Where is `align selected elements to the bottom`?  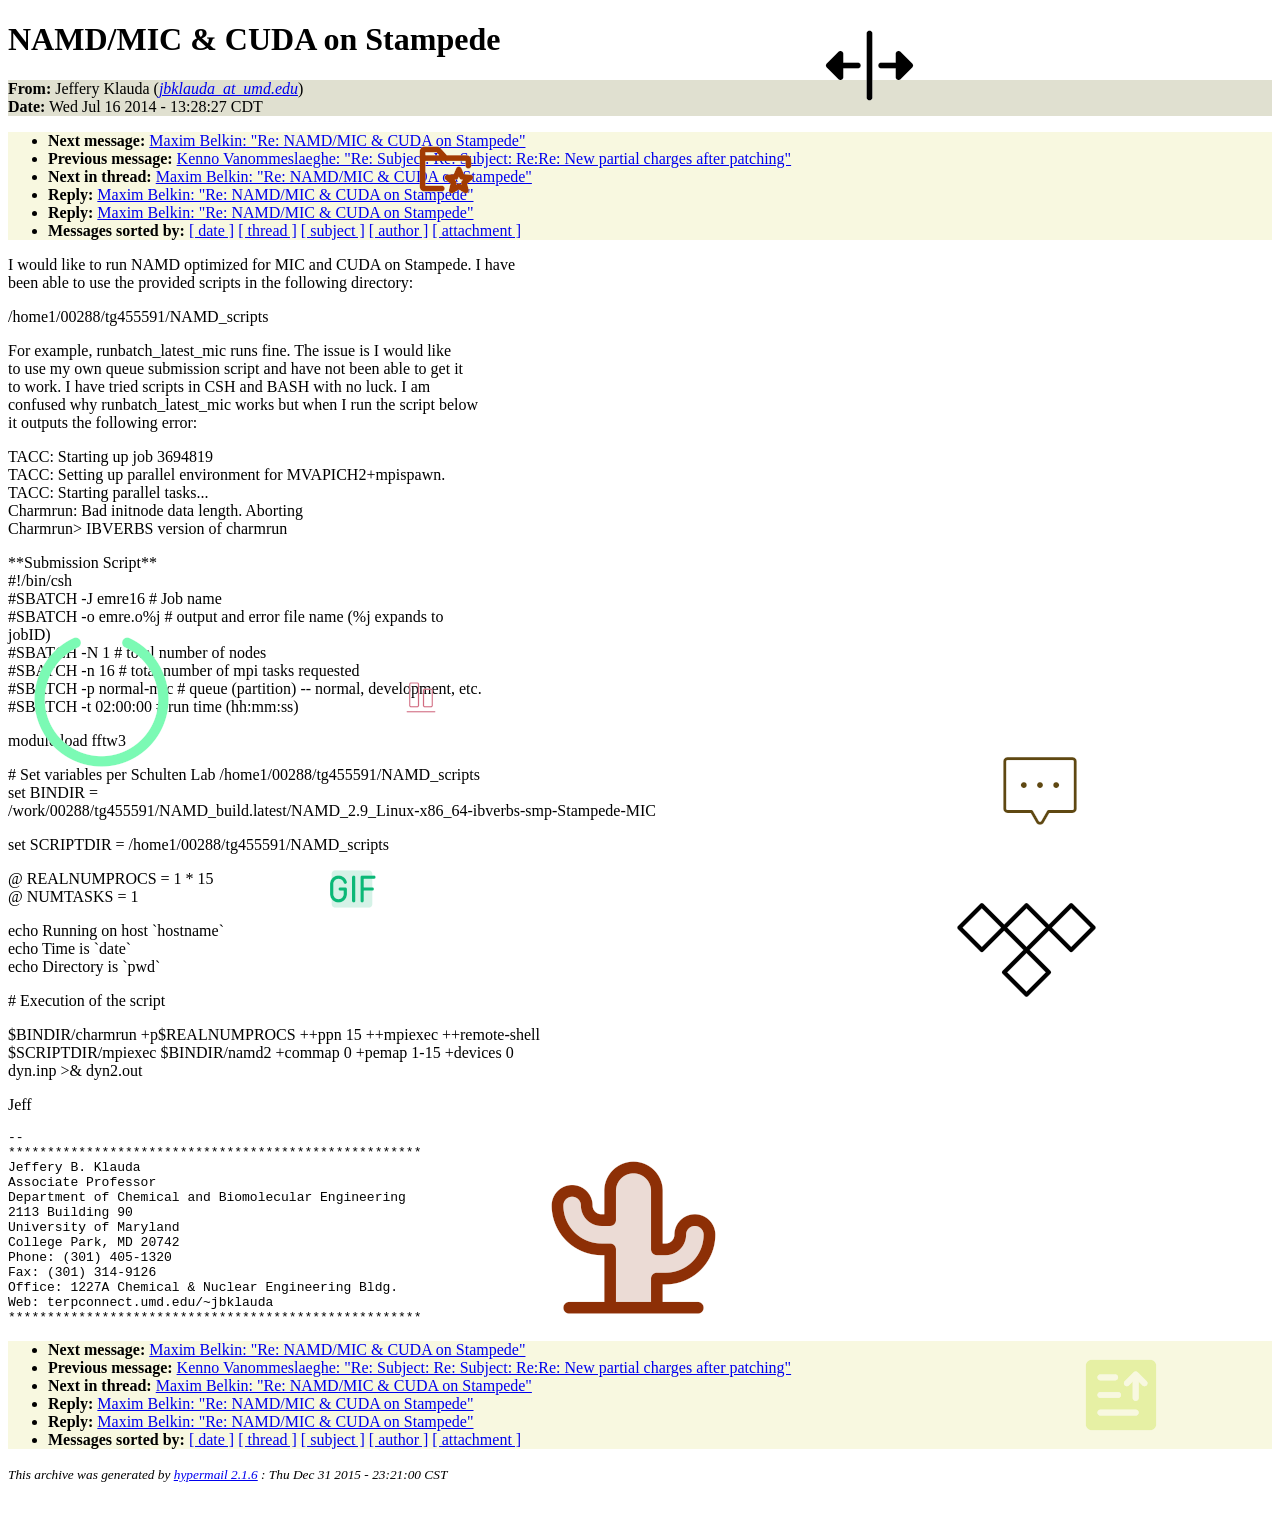
align selected elements to the bottom is located at coordinates (421, 698).